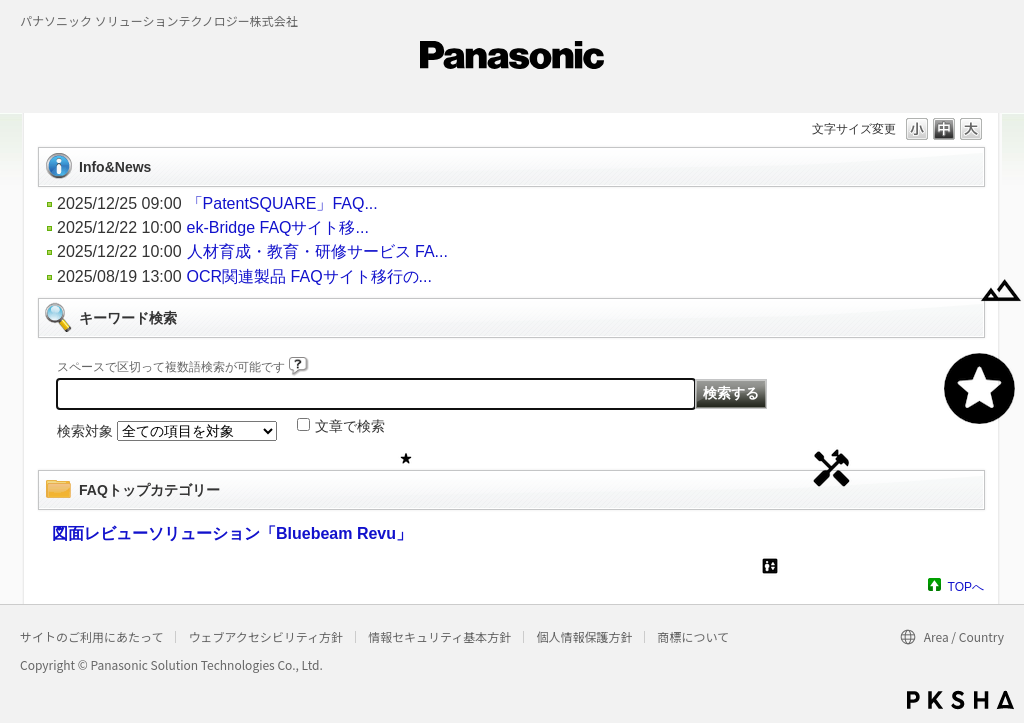  I want to click on indicates elevator access nearby, so click(770, 566).